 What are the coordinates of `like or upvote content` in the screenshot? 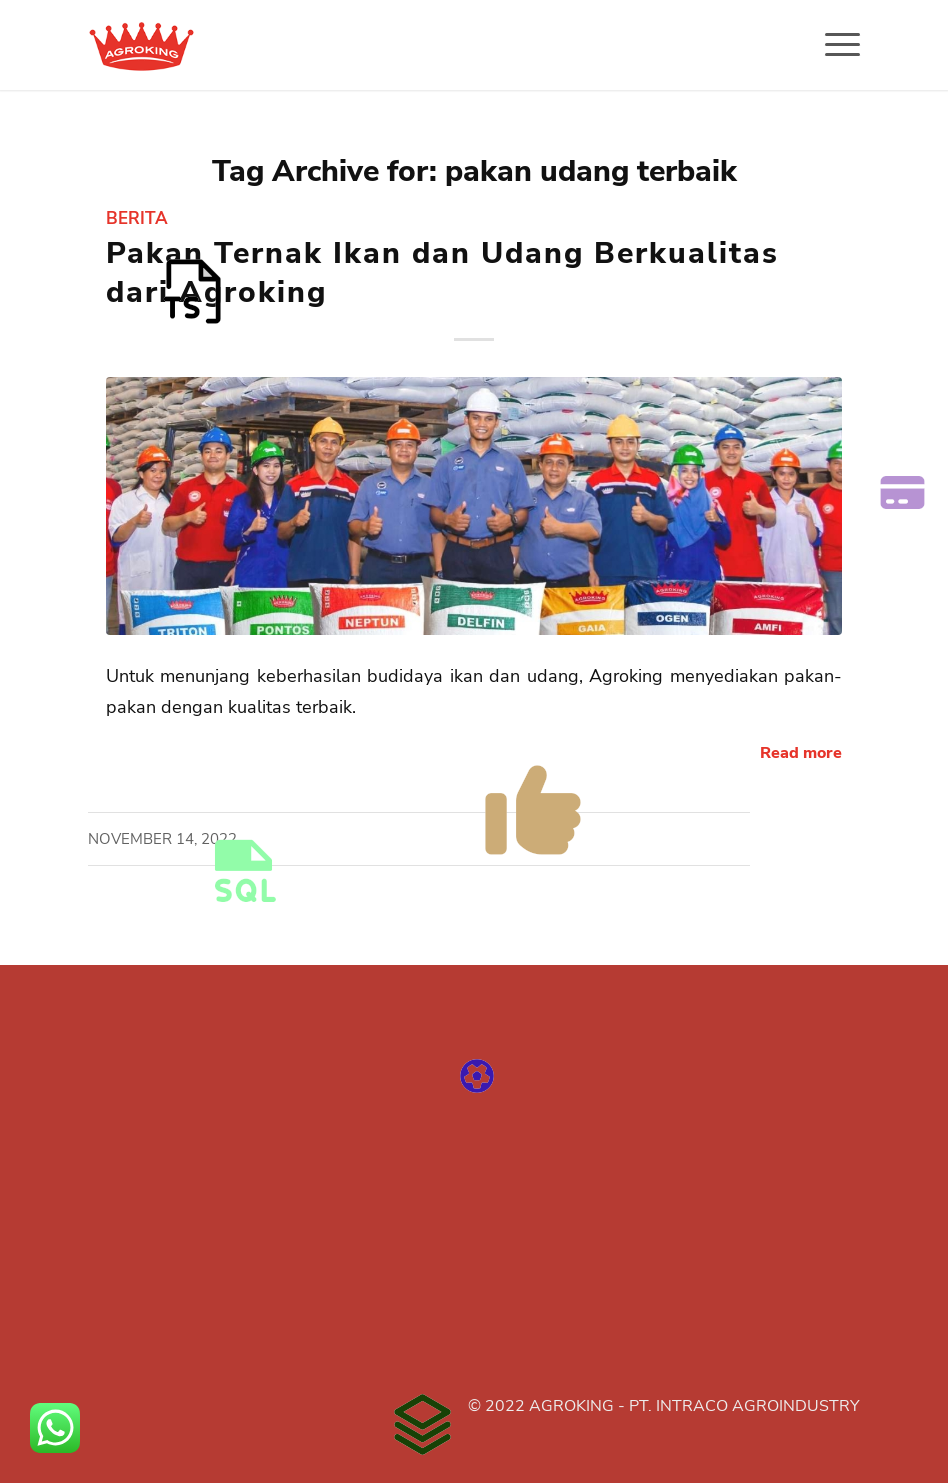 It's located at (534, 811).